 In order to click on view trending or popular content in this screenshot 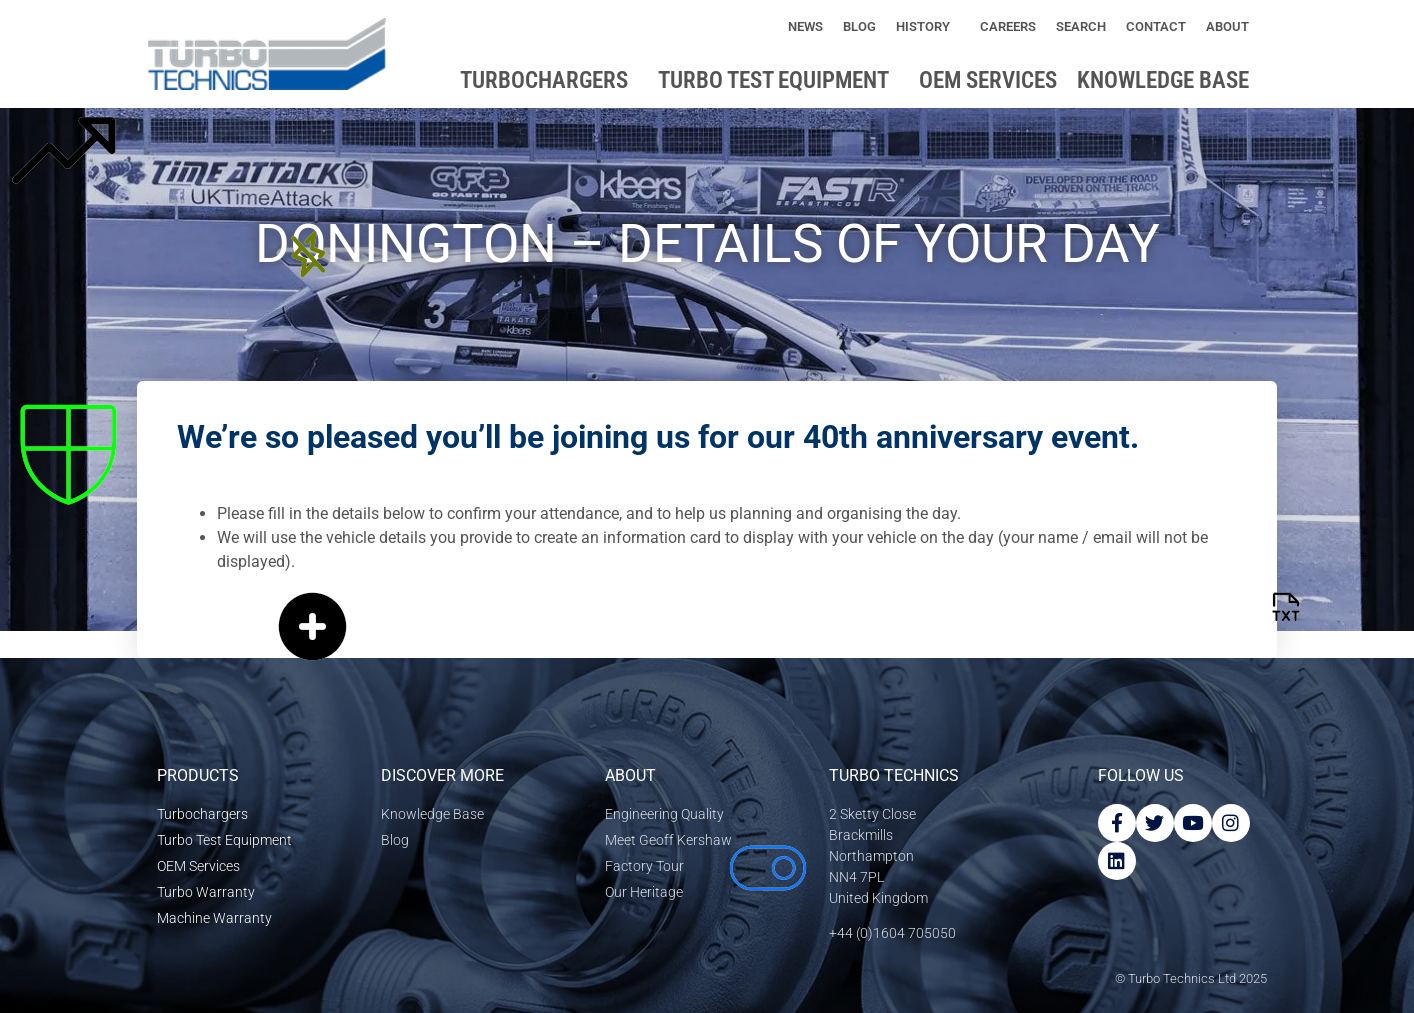, I will do `click(64, 154)`.